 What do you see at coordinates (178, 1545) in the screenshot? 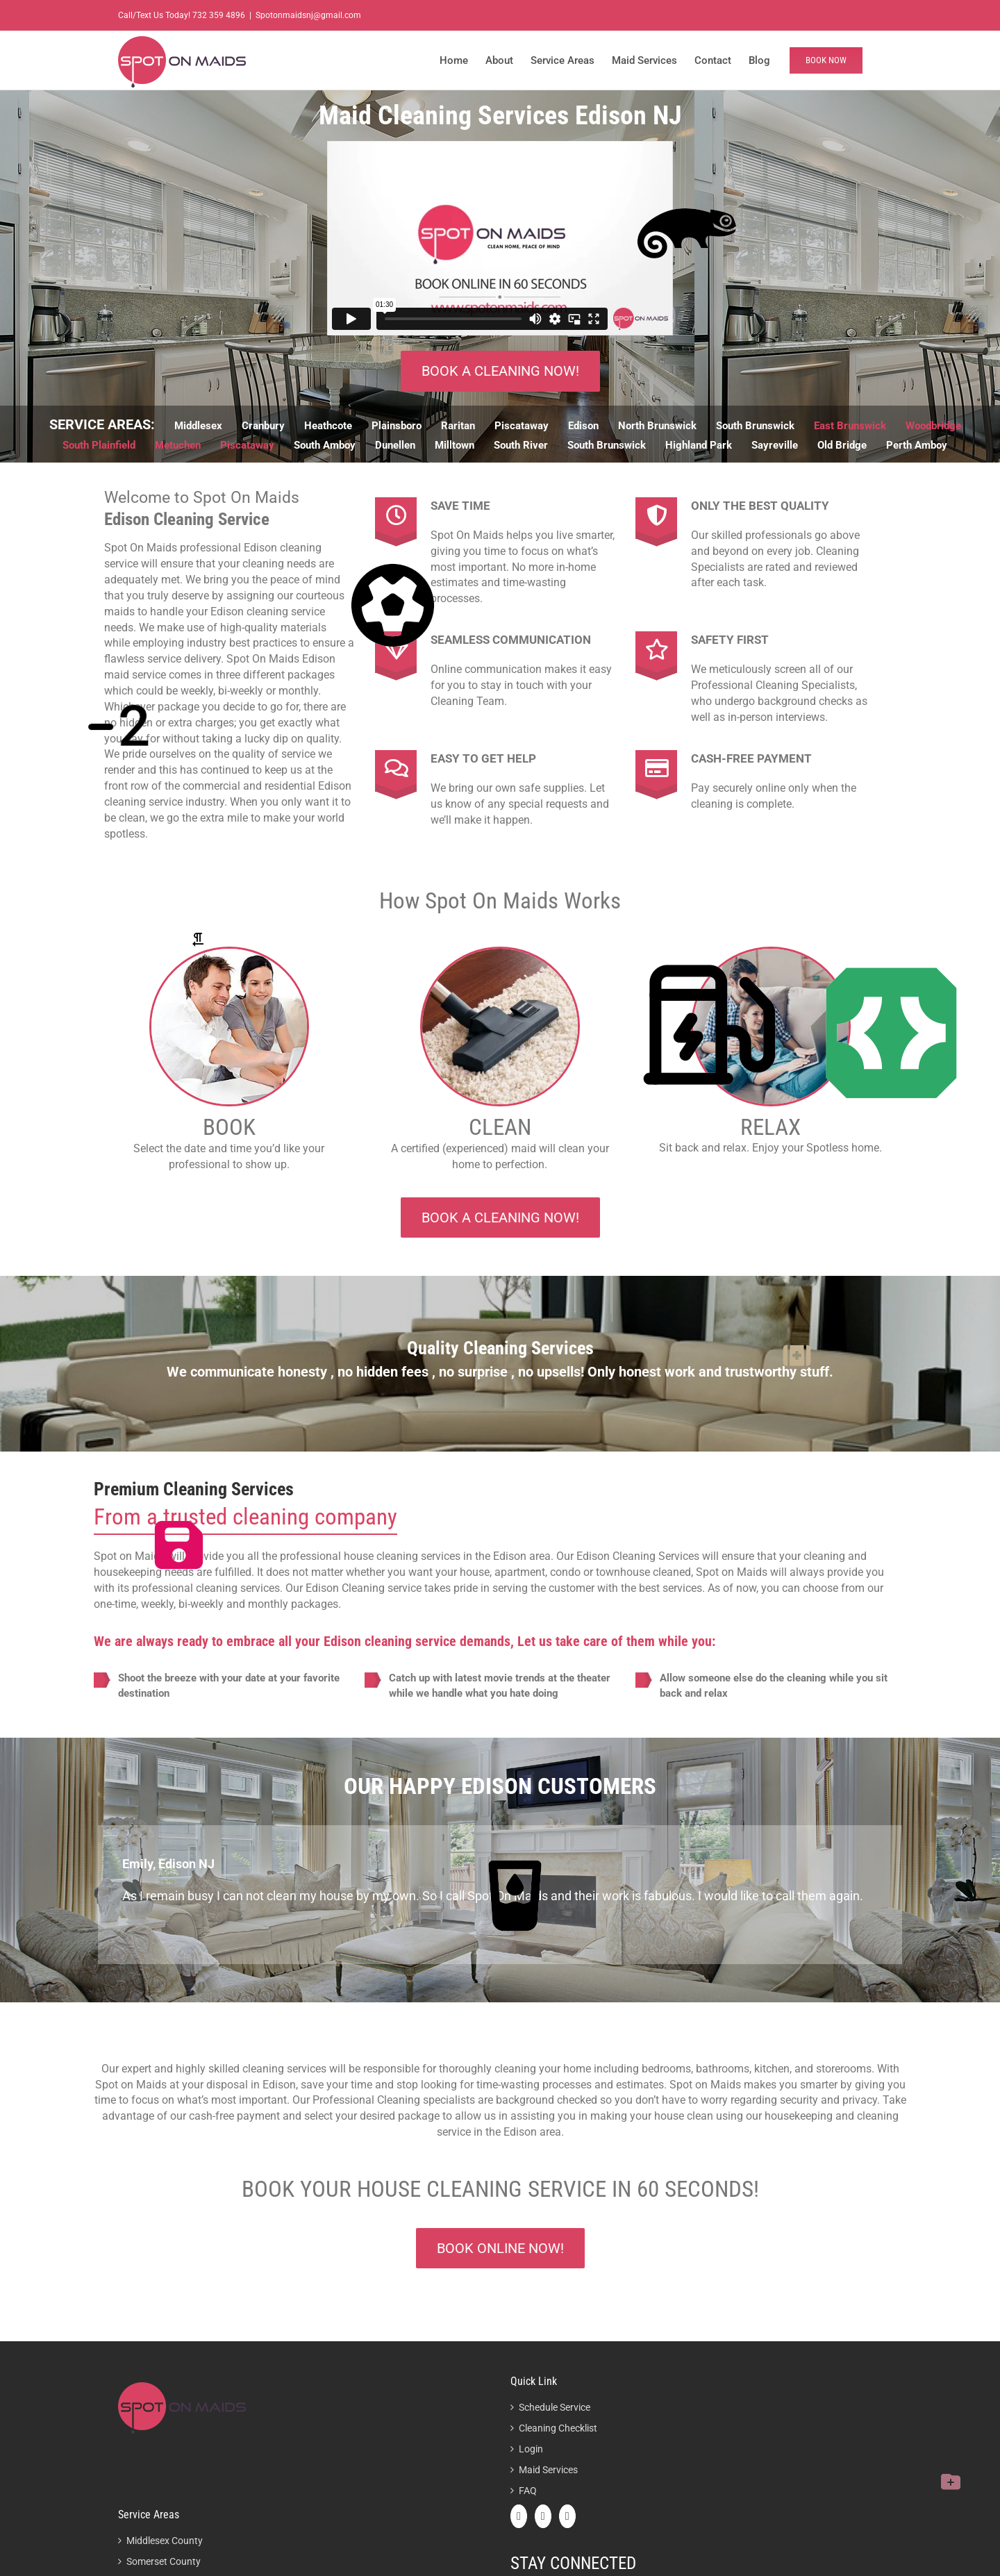
I see `save current file or document` at bounding box center [178, 1545].